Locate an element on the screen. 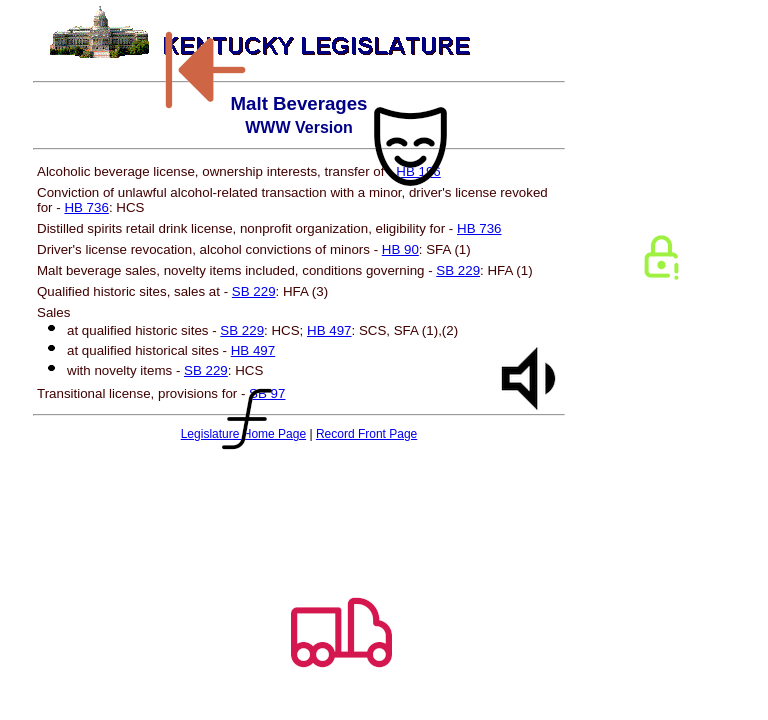 This screenshot has height=720, width=768. security alert or warning detected is located at coordinates (661, 256).